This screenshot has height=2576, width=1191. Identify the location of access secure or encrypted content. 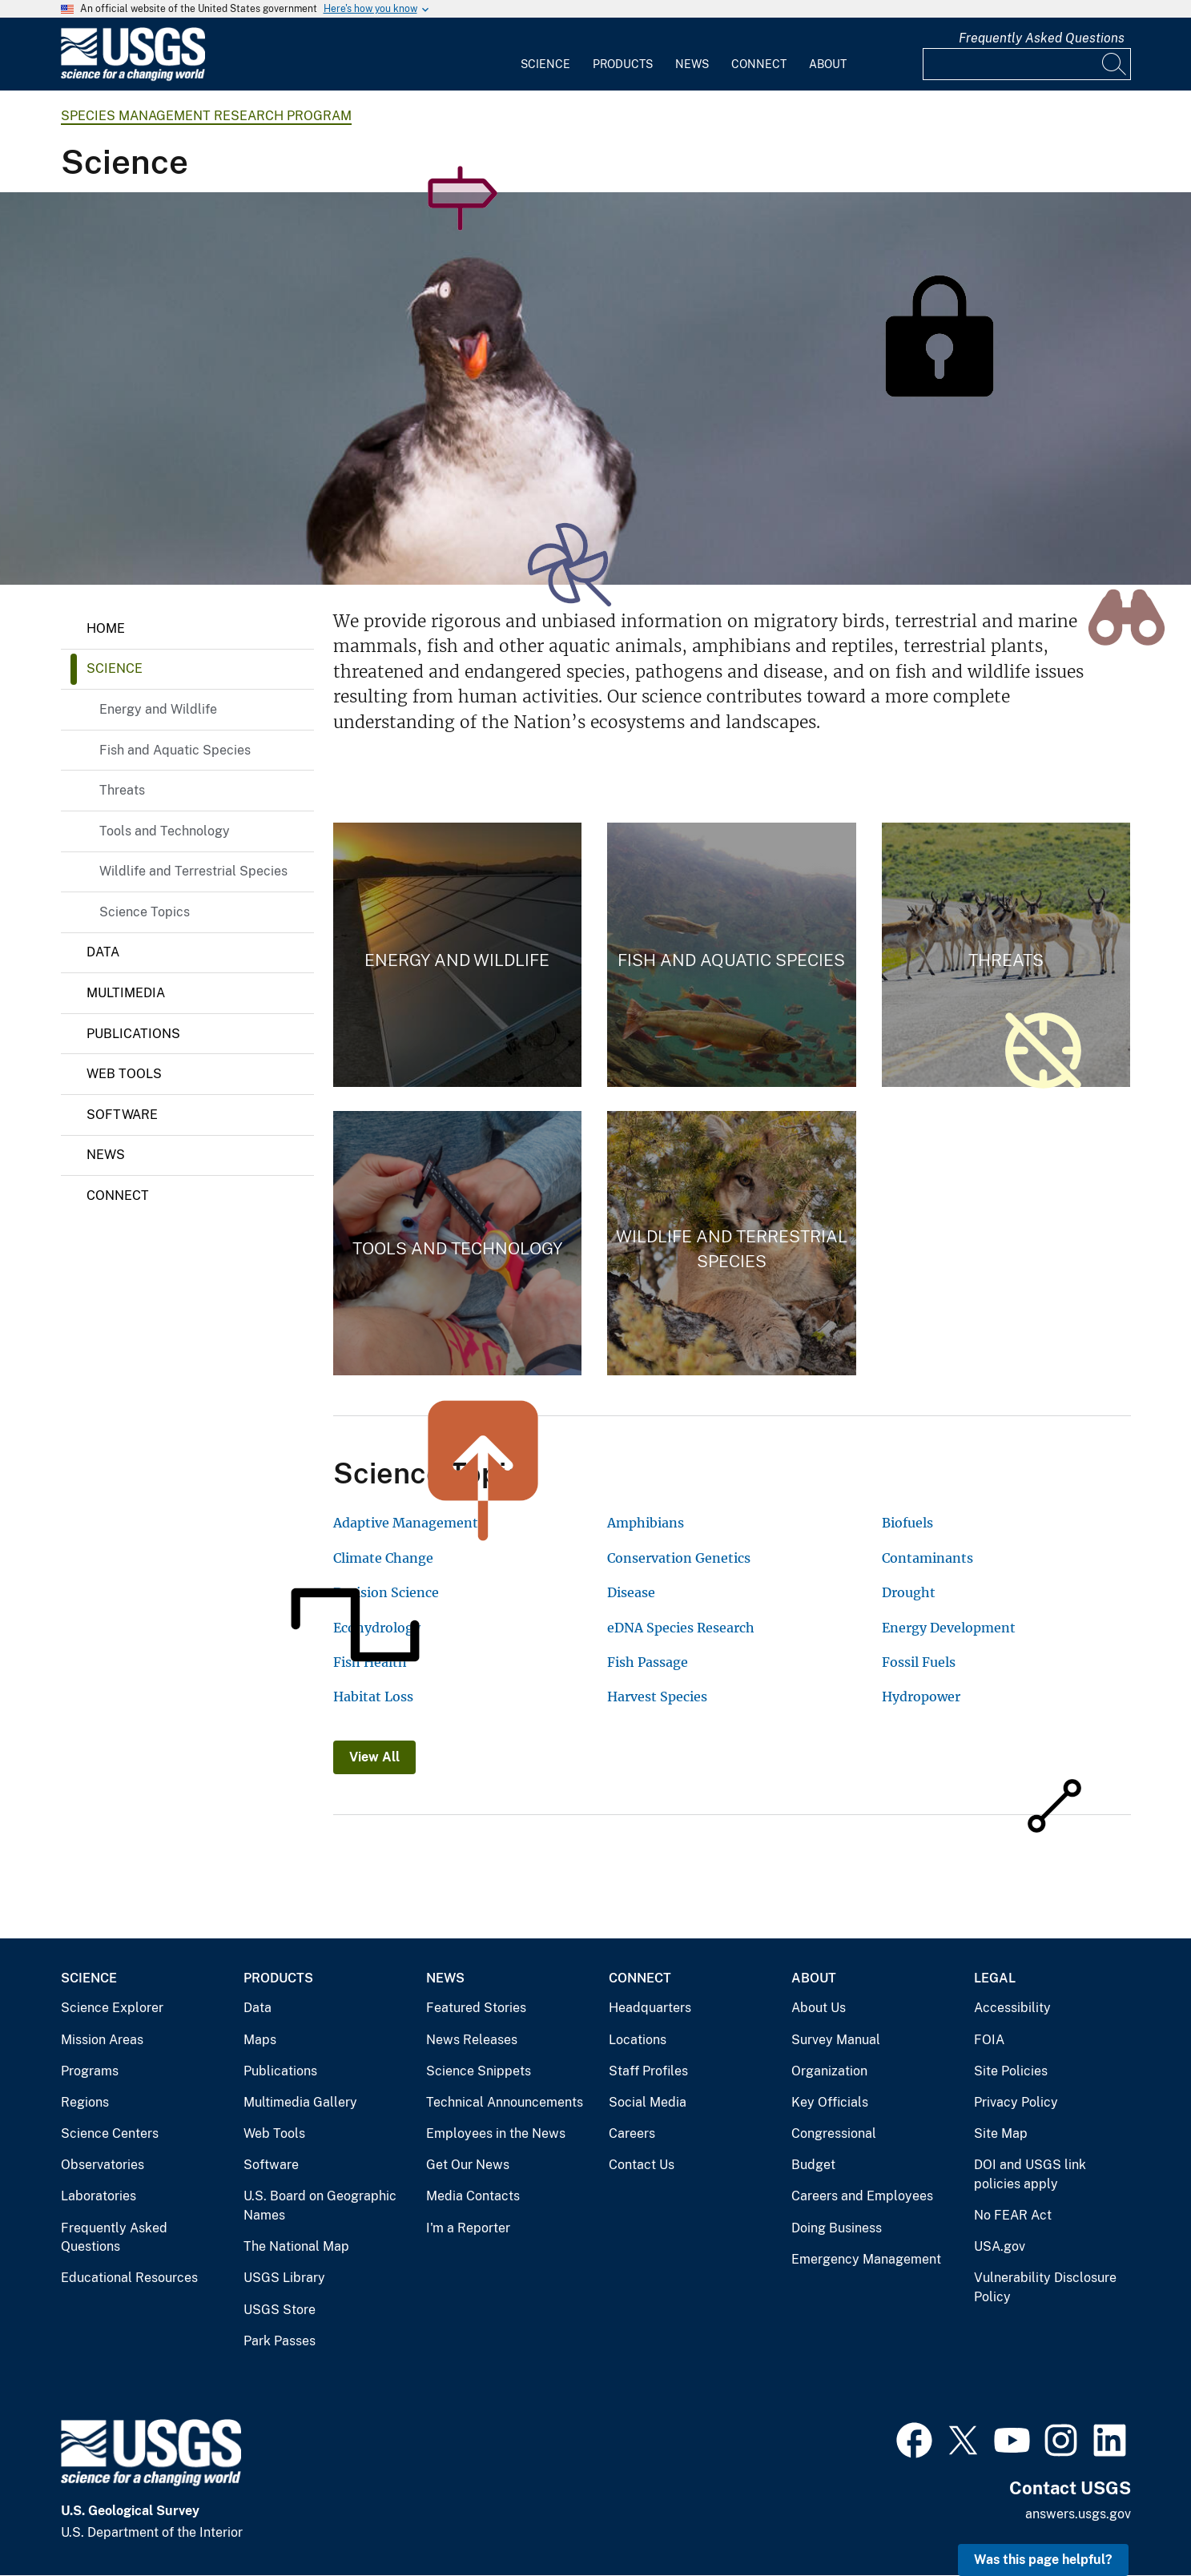
(940, 343).